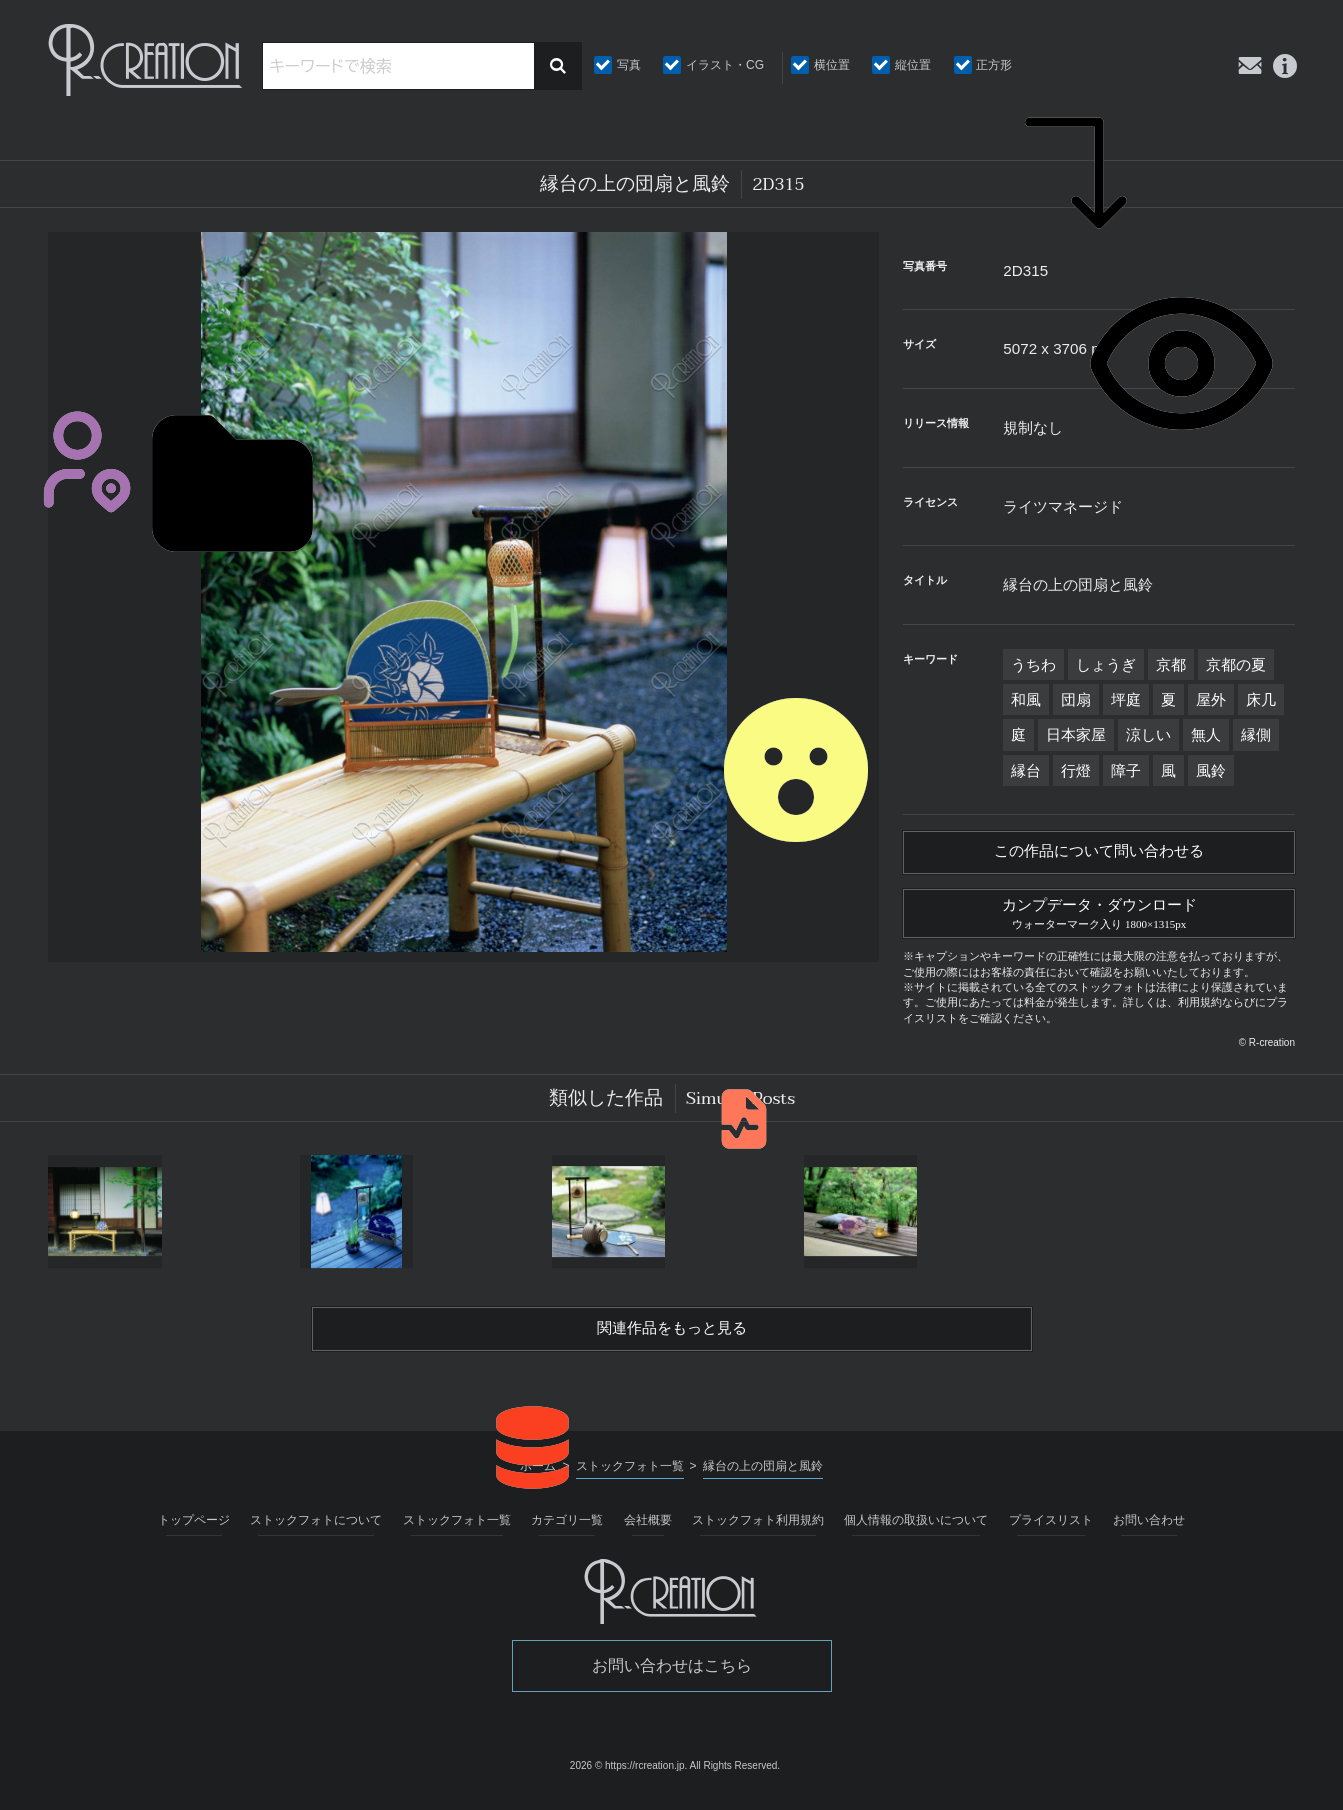 The height and width of the screenshot is (1810, 1343). I want to click on indicates surprising or unexpected content, so click(796, 770).